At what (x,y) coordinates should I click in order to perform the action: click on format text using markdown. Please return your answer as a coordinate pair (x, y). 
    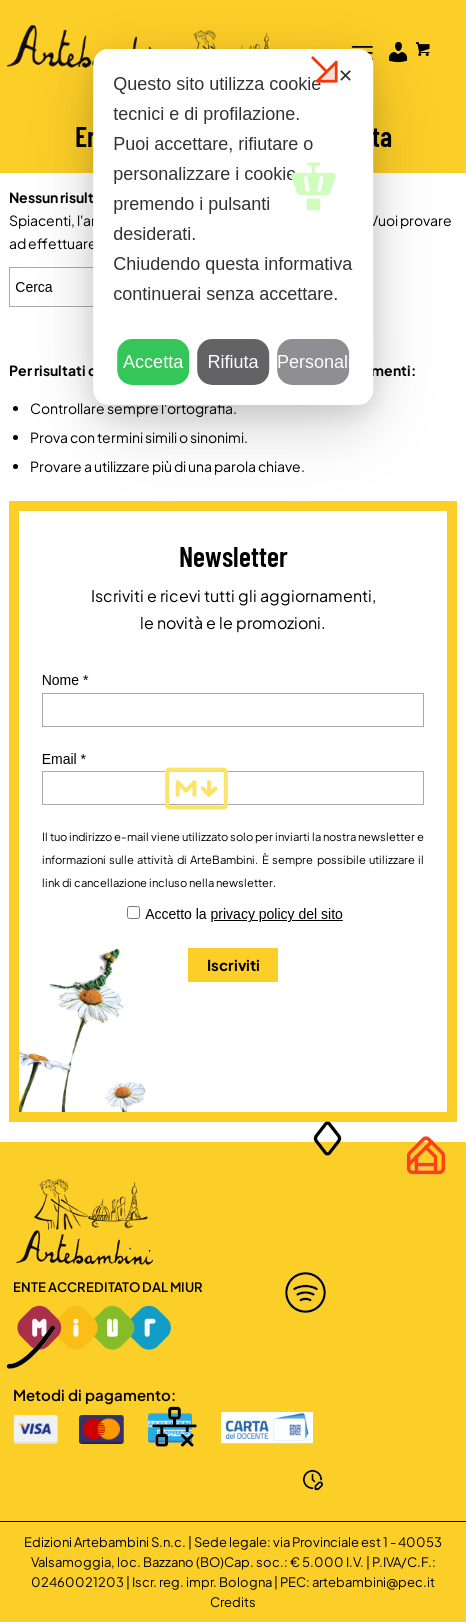
    Looking at the image, I should click on (196, 788).